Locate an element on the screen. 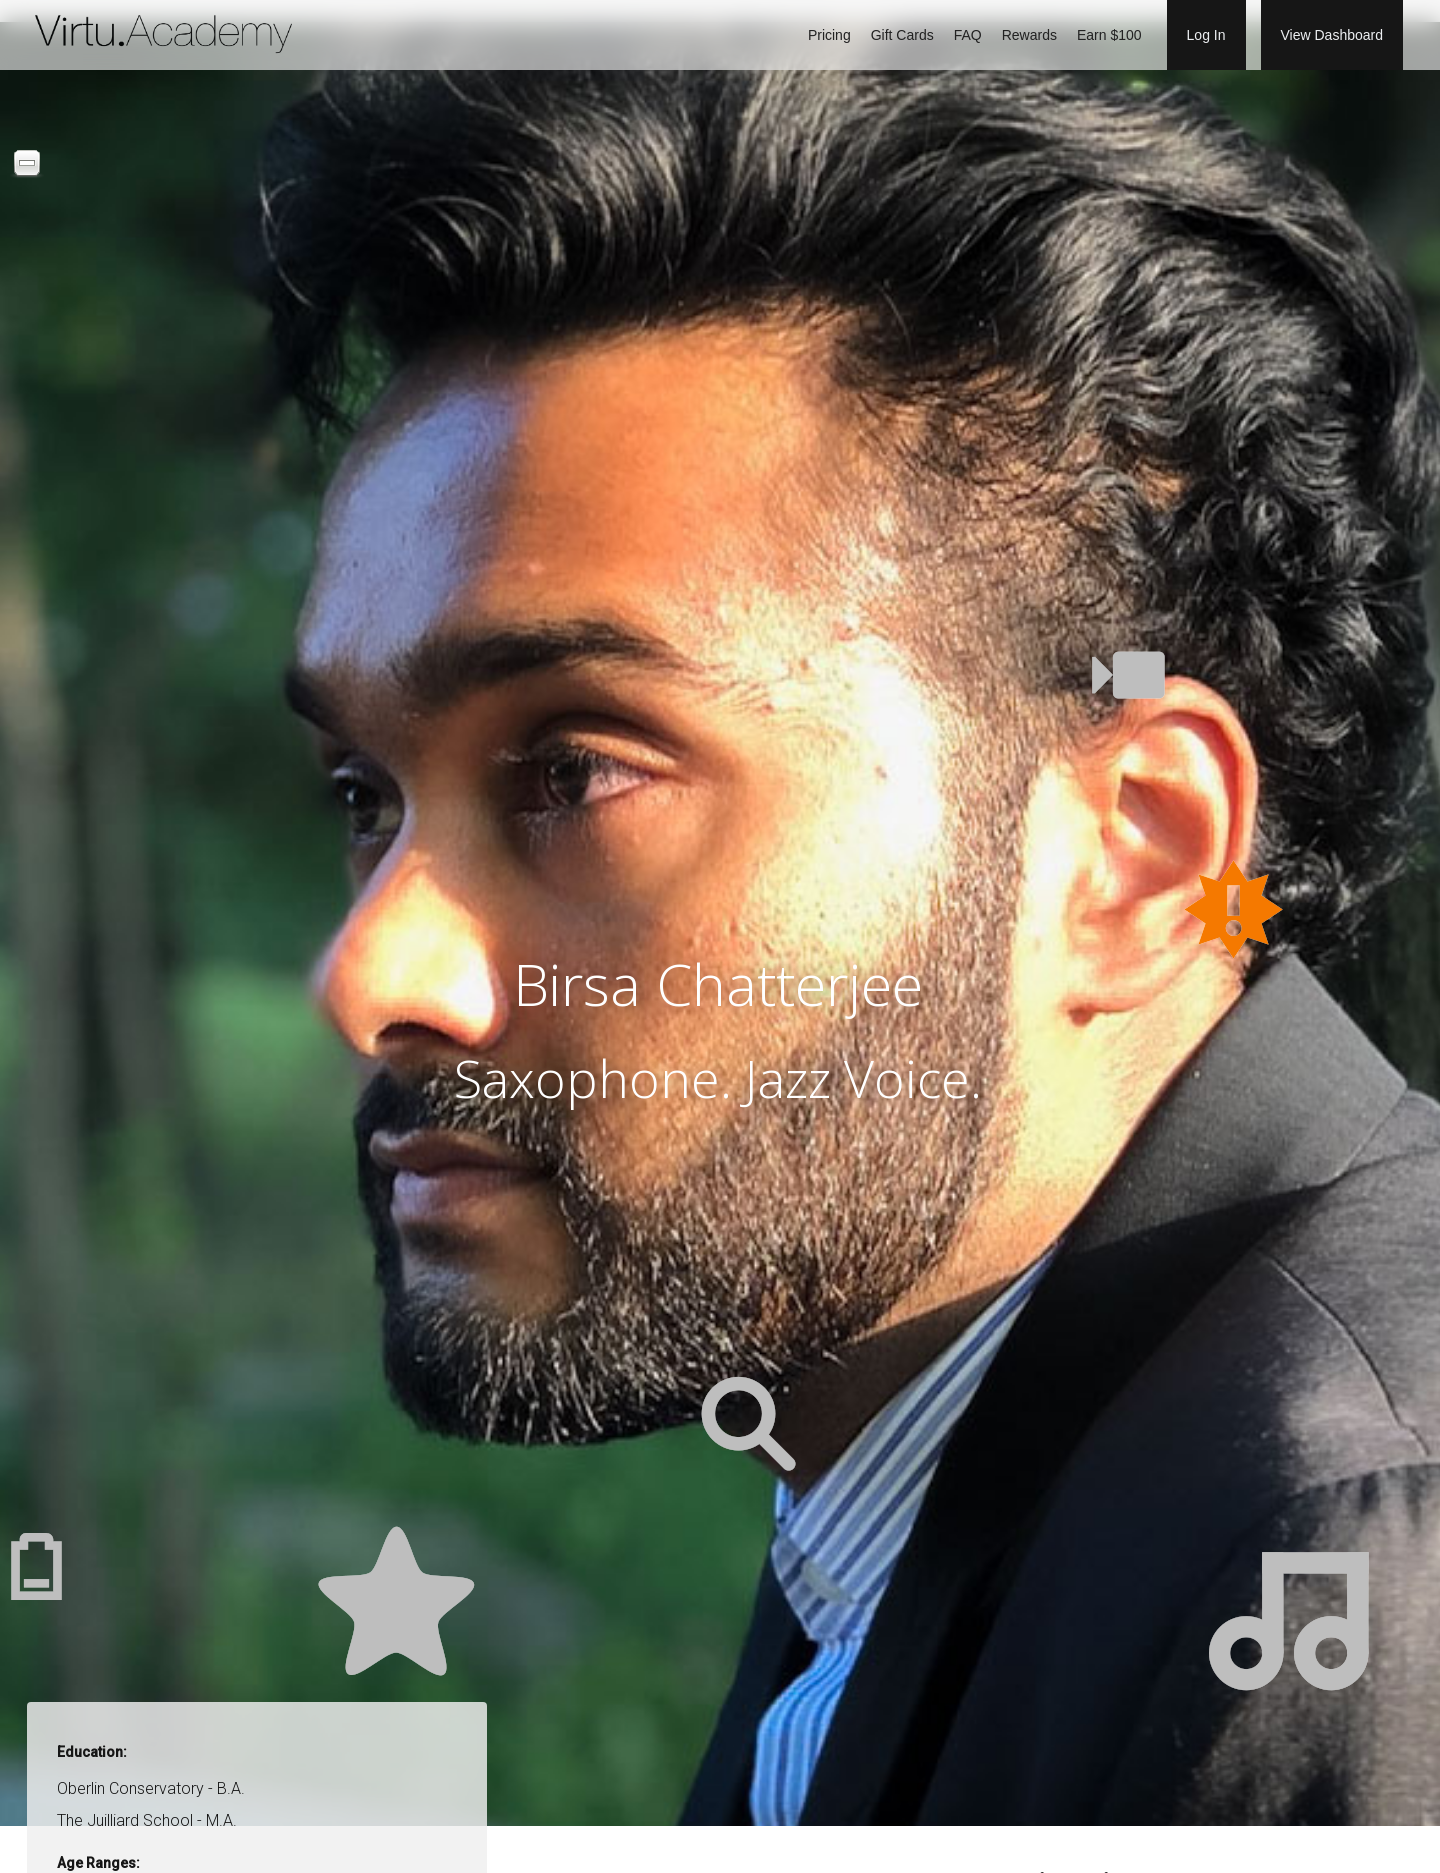  open your videos folder is located at coordinates (1128, 672).